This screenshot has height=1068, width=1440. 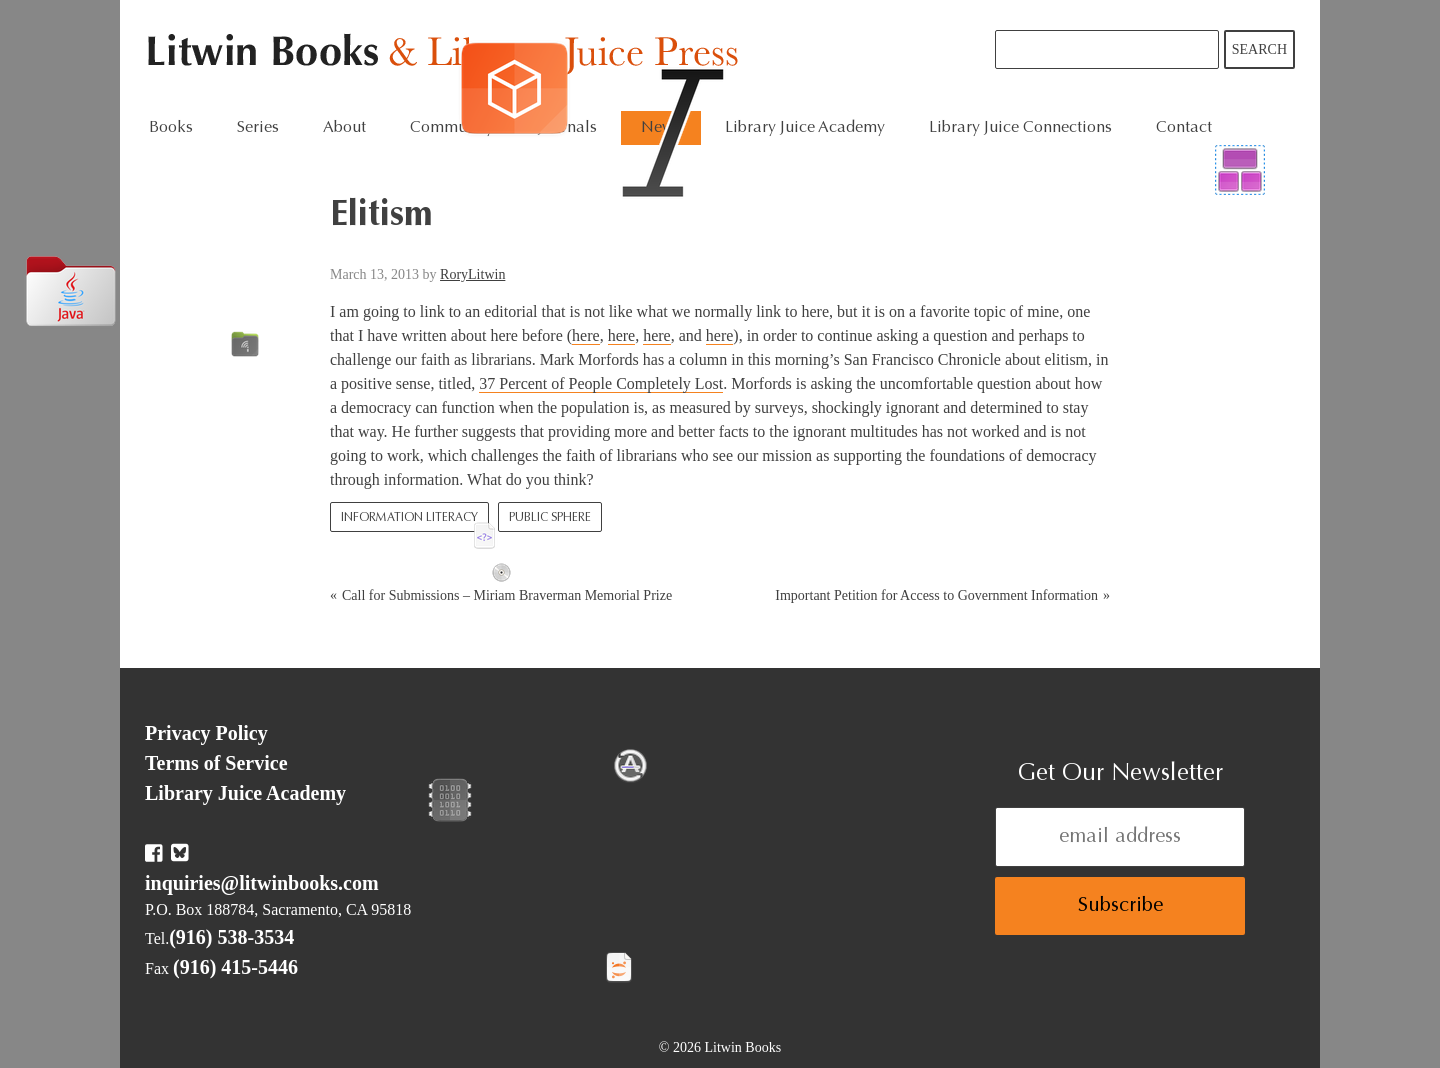 What do you see at coordinates (673, 133) in the screenshot?
I see `apply italic formatting to selected text` at bounding box center [673, 133].